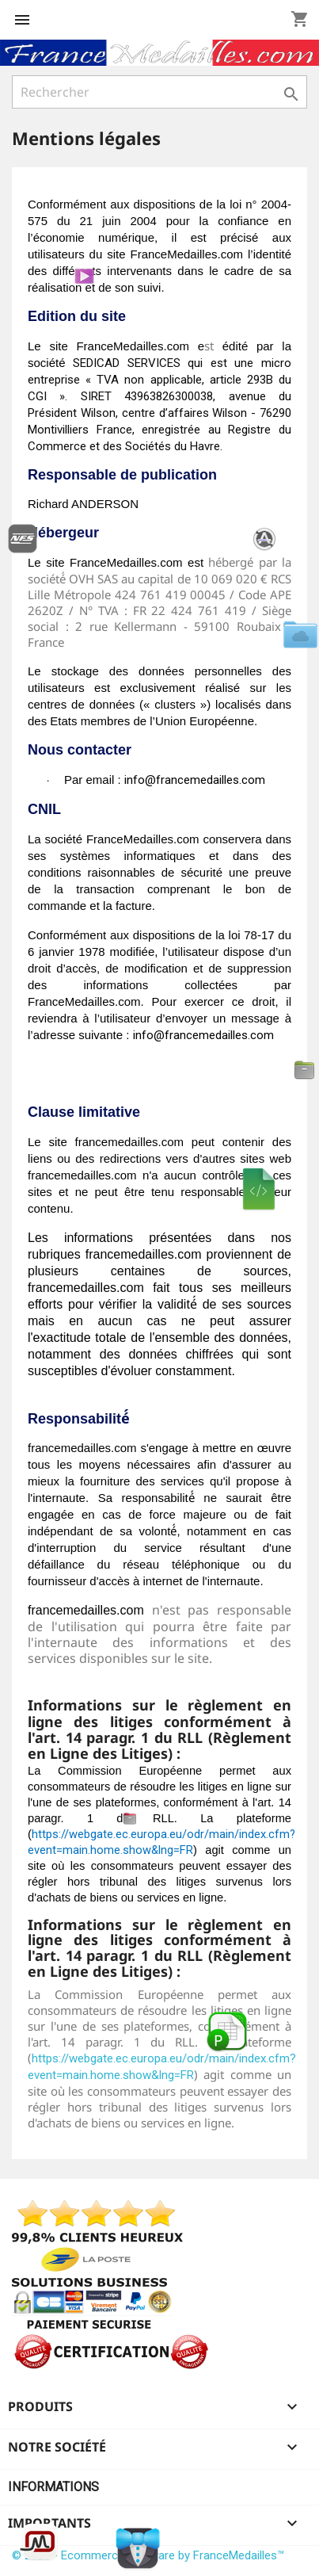 This screenshot has width=319, height=2576. Describe the element at coordinates (227, 2031) in the screenshot. I see `open FreeOffice PlanMaker spreadsheet application` at that location.